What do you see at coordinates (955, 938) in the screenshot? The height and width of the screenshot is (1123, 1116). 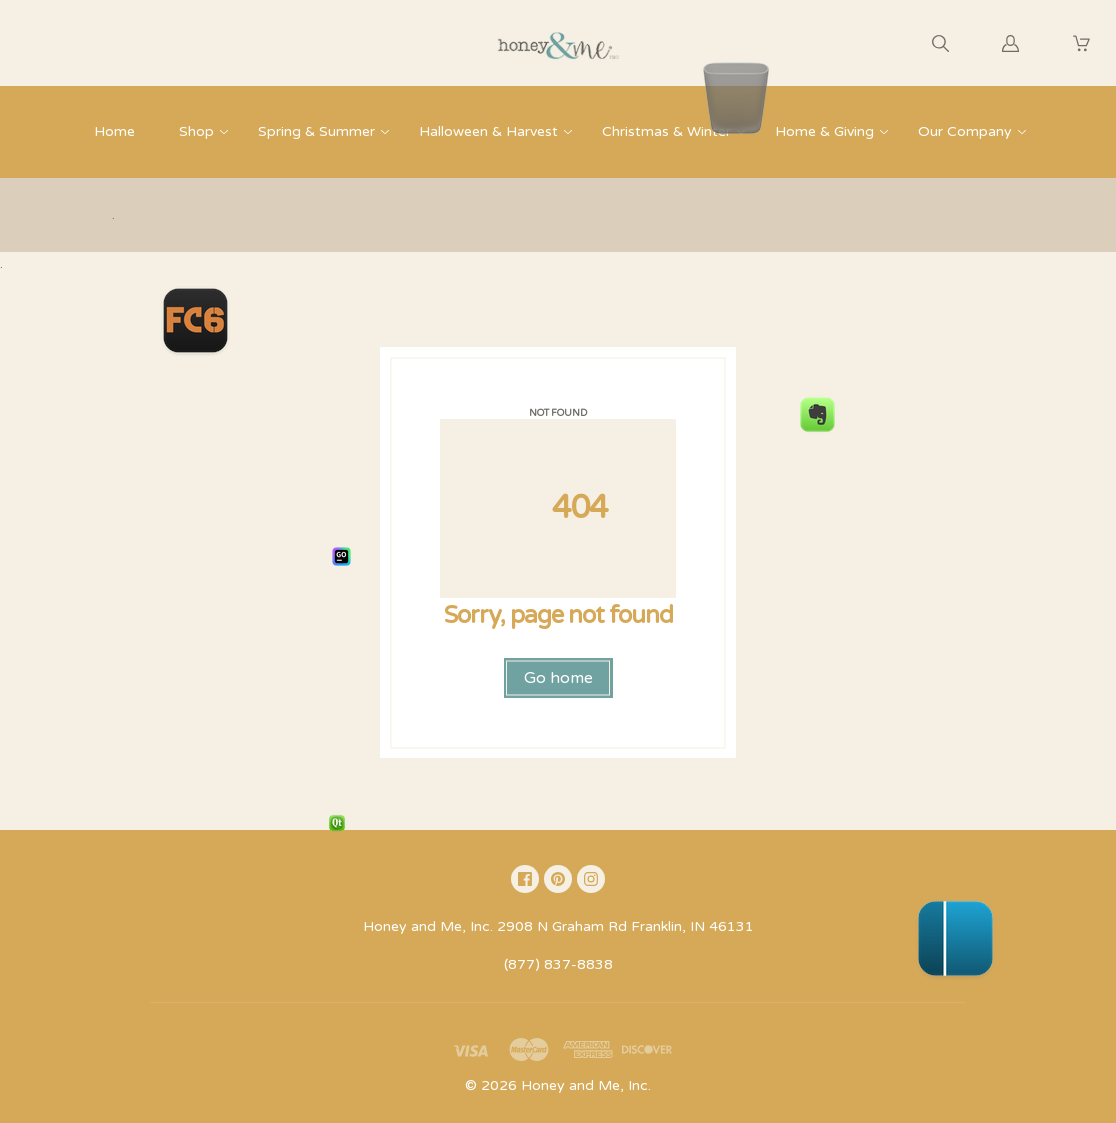 I see `open shotcut video editor` at bounding box center [955, 938].